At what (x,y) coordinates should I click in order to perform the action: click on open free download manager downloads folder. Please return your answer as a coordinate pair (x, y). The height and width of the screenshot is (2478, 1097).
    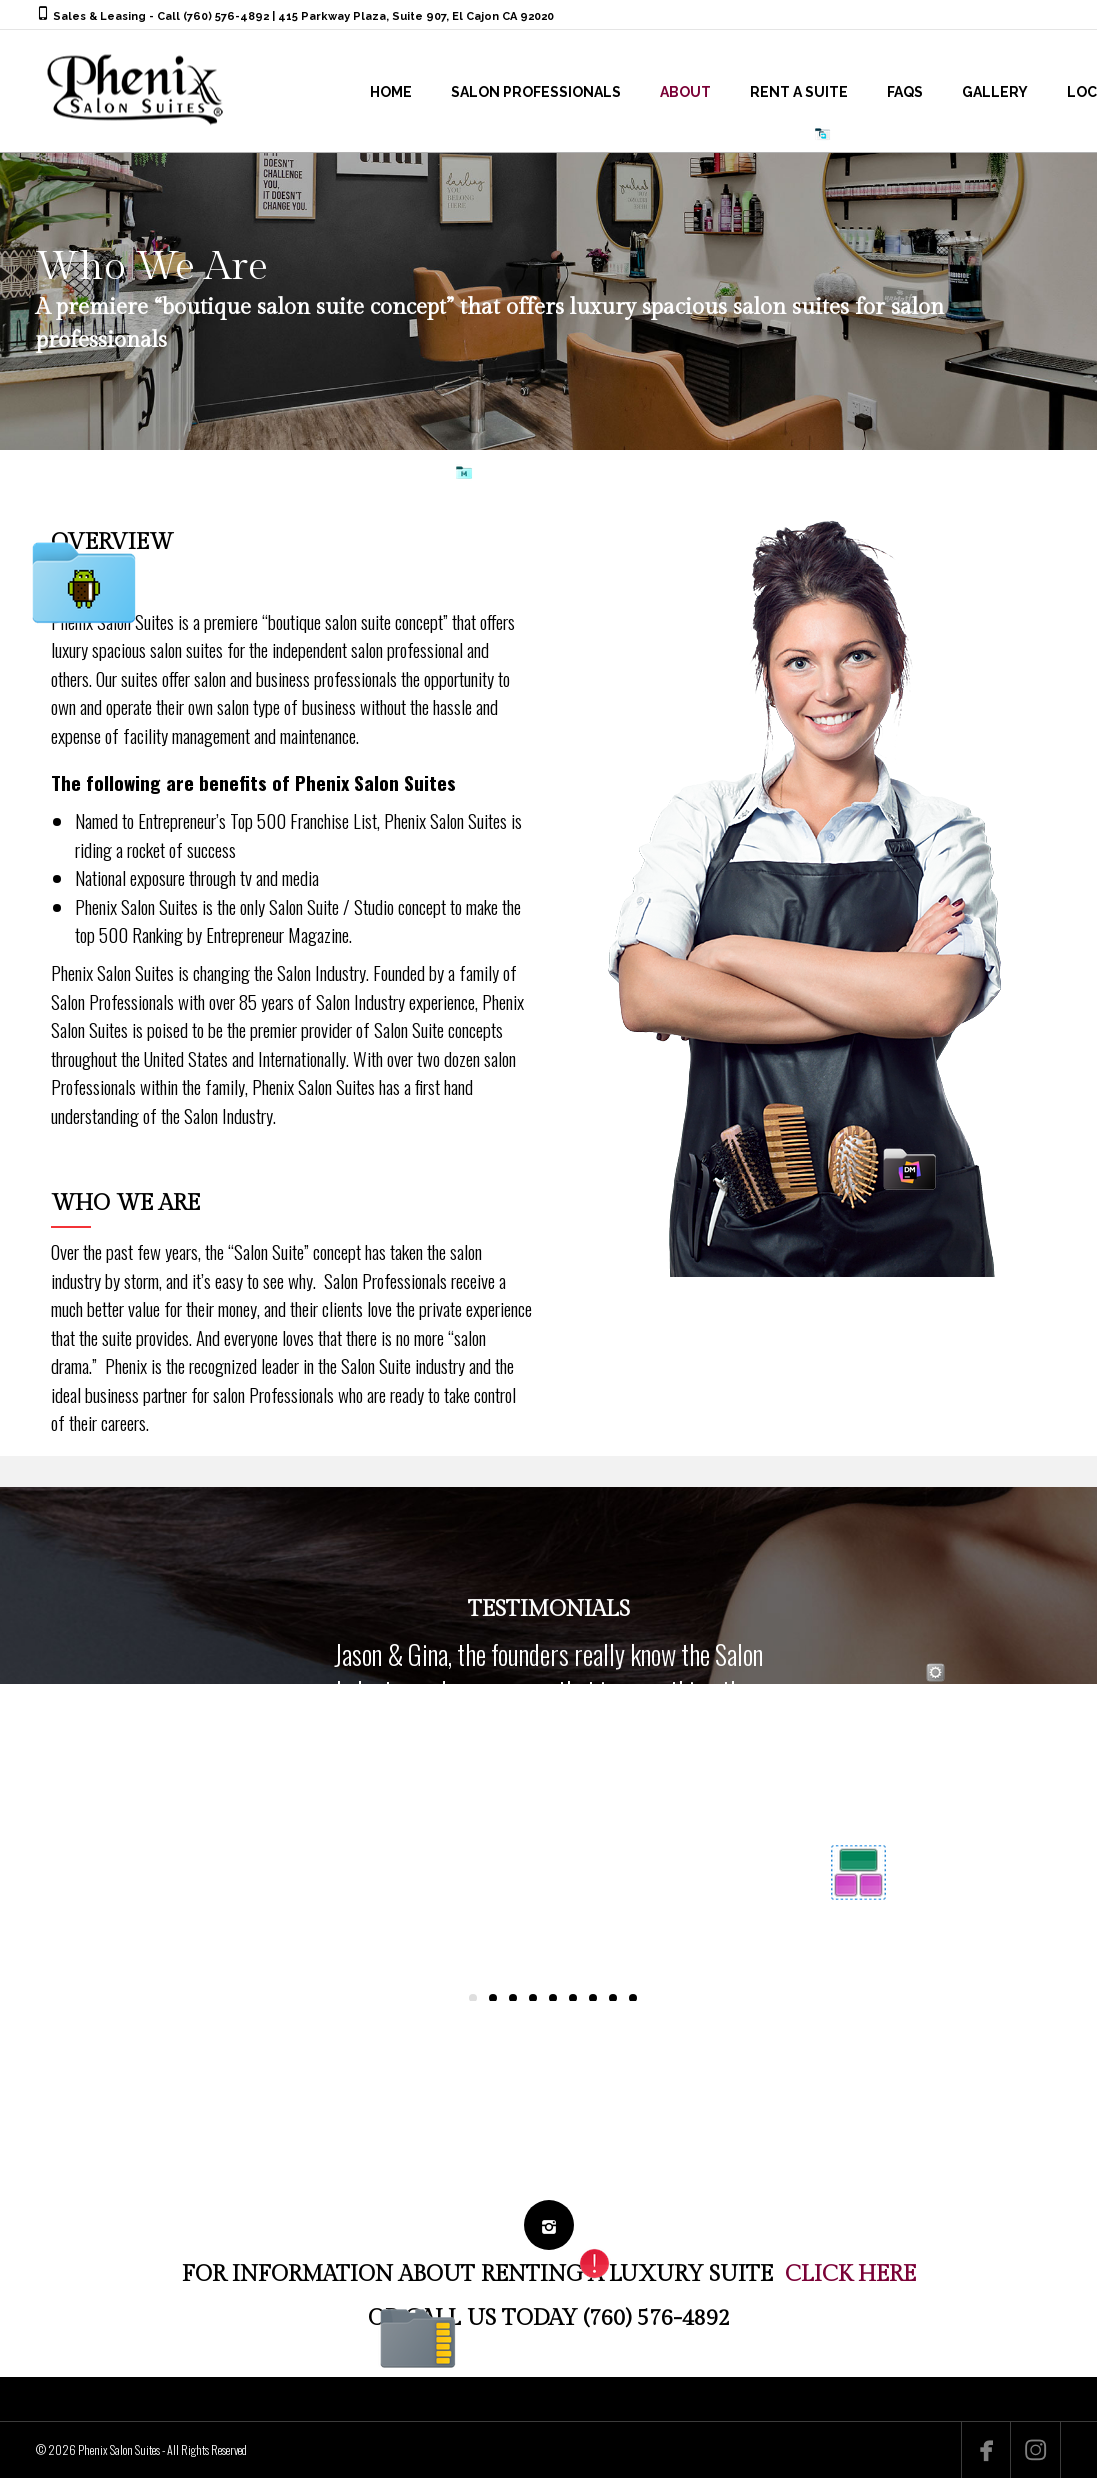
    Looking at the image, I should click on (822, 134).